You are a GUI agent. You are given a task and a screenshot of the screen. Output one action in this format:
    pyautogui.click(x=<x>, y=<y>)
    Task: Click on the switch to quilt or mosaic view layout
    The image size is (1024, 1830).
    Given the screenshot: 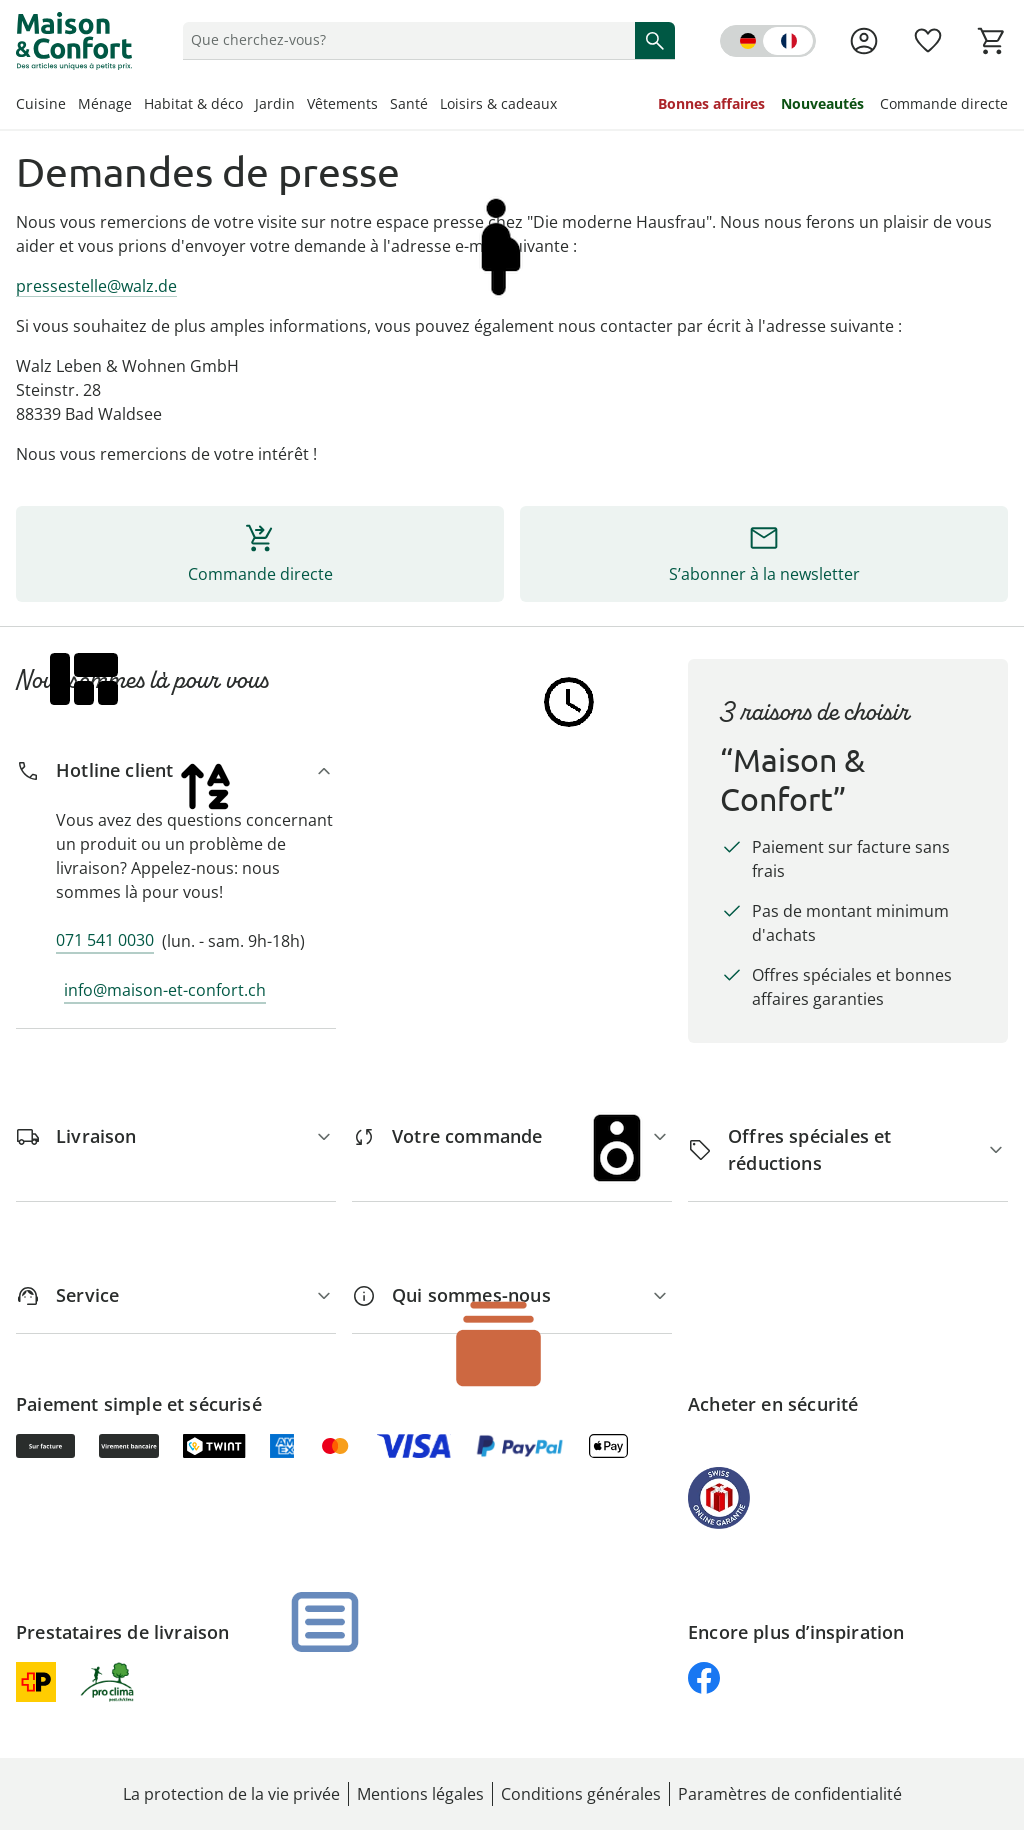 What is the action you would take?
    pyautogui.click(x=82, y=681)
    